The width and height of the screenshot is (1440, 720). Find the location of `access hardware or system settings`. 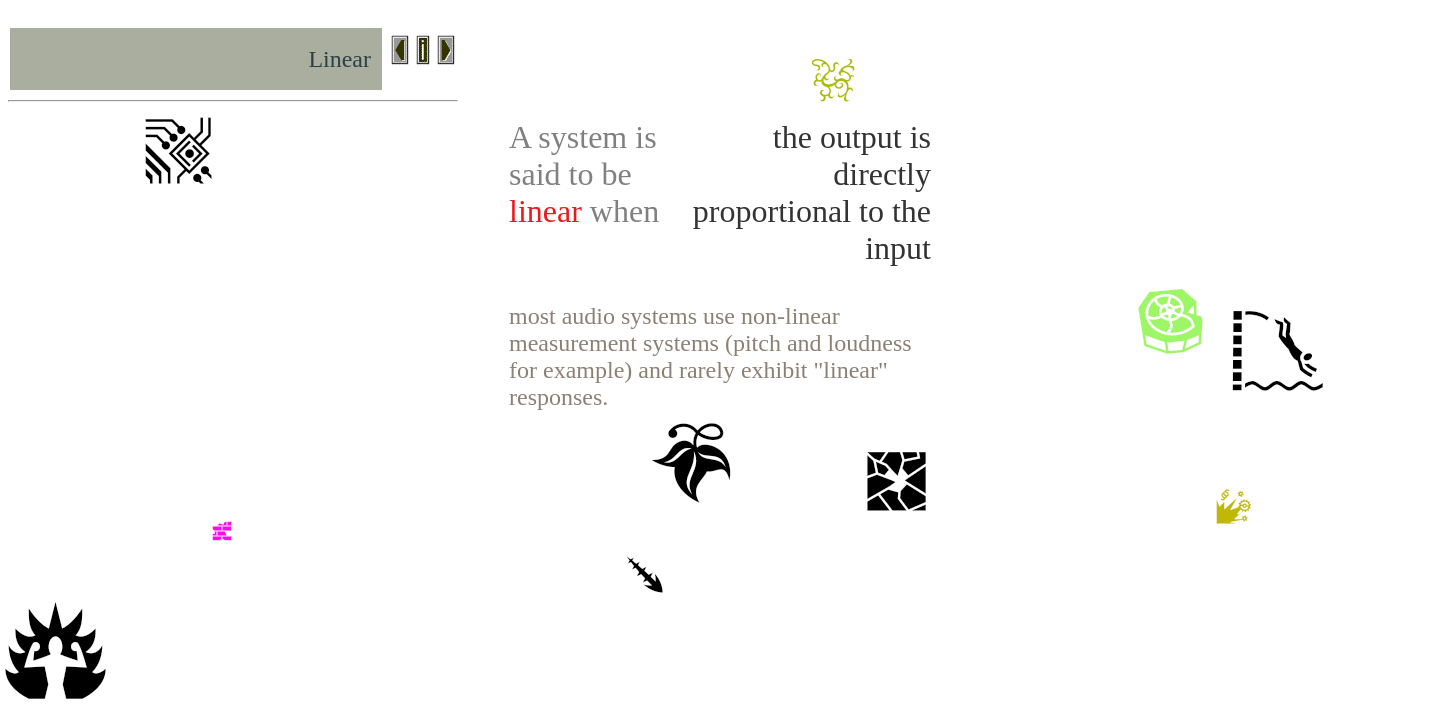

access hardware or system settings is located at coordinates (178, 150).